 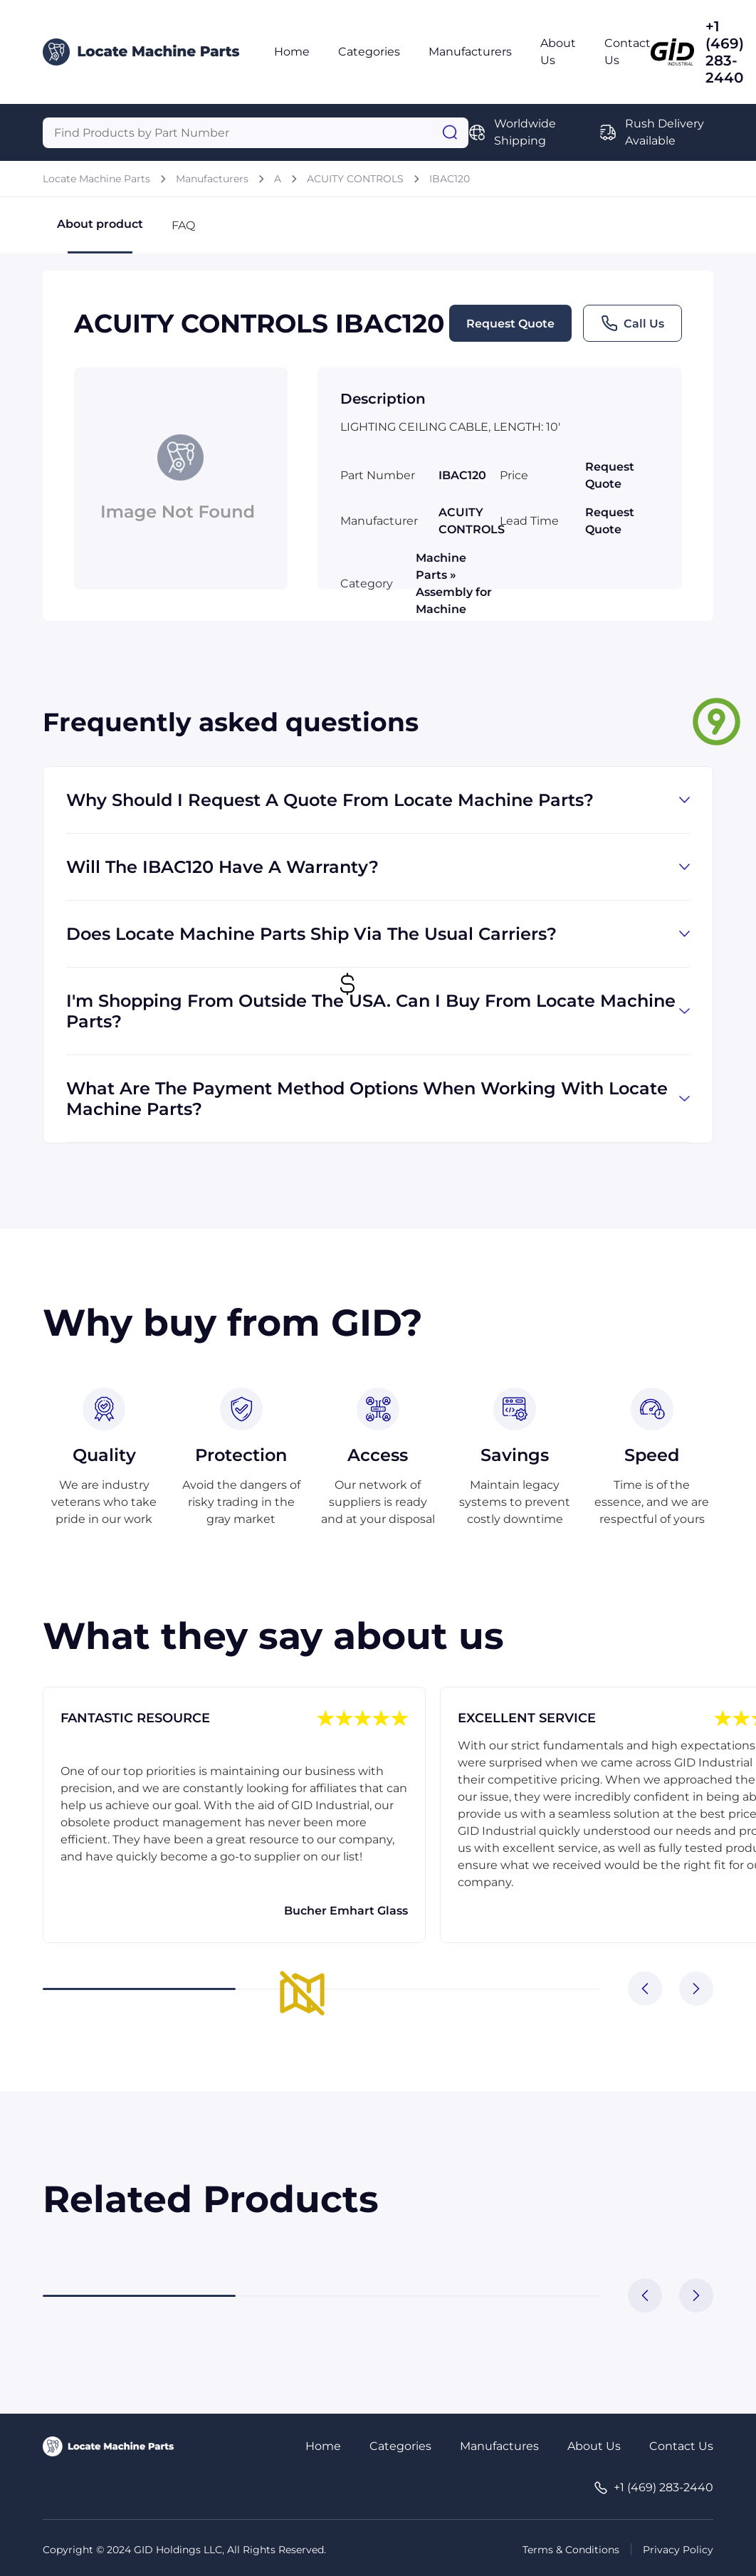 What do you see at coordinates (716, 721) in the screenshot?
I see `indicates item number nine in a list or sequence` at bounding box center [716, 721].